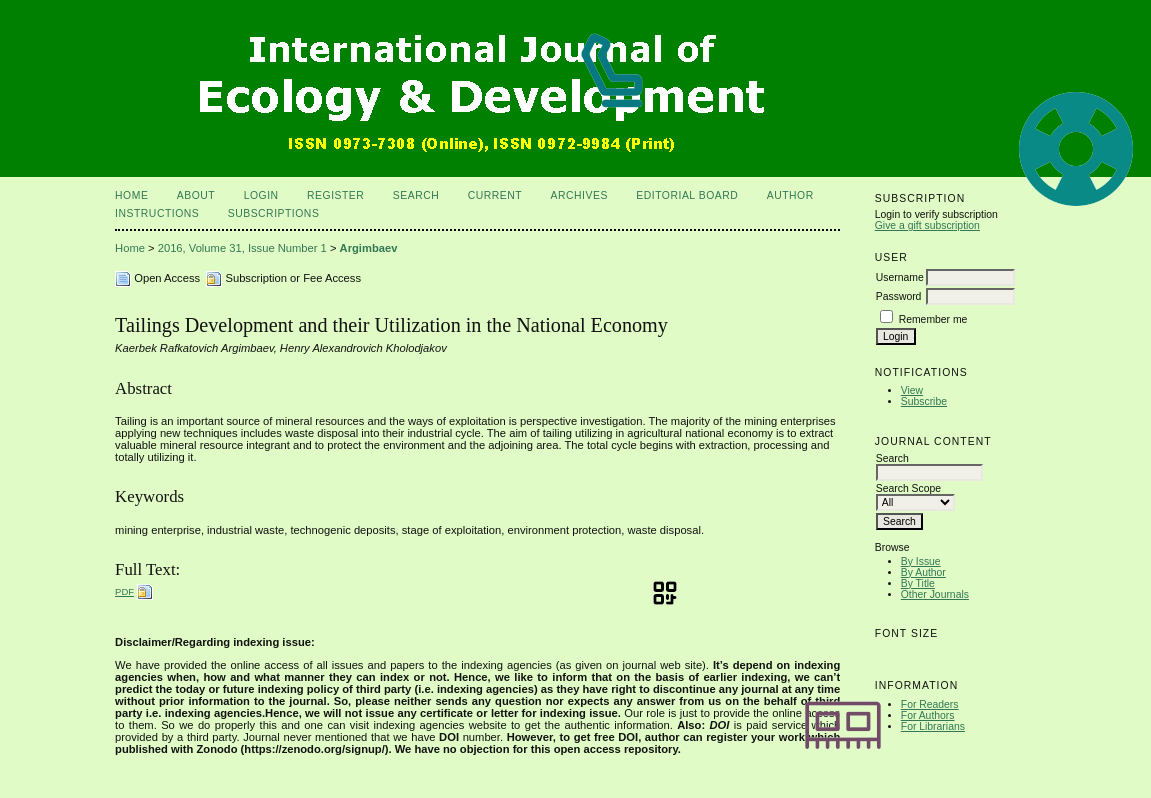 This screenshot has width=1151, height=798. Describe the element at coordinates (1076, 149) in the screenshot. I see `access help or support` at that location.